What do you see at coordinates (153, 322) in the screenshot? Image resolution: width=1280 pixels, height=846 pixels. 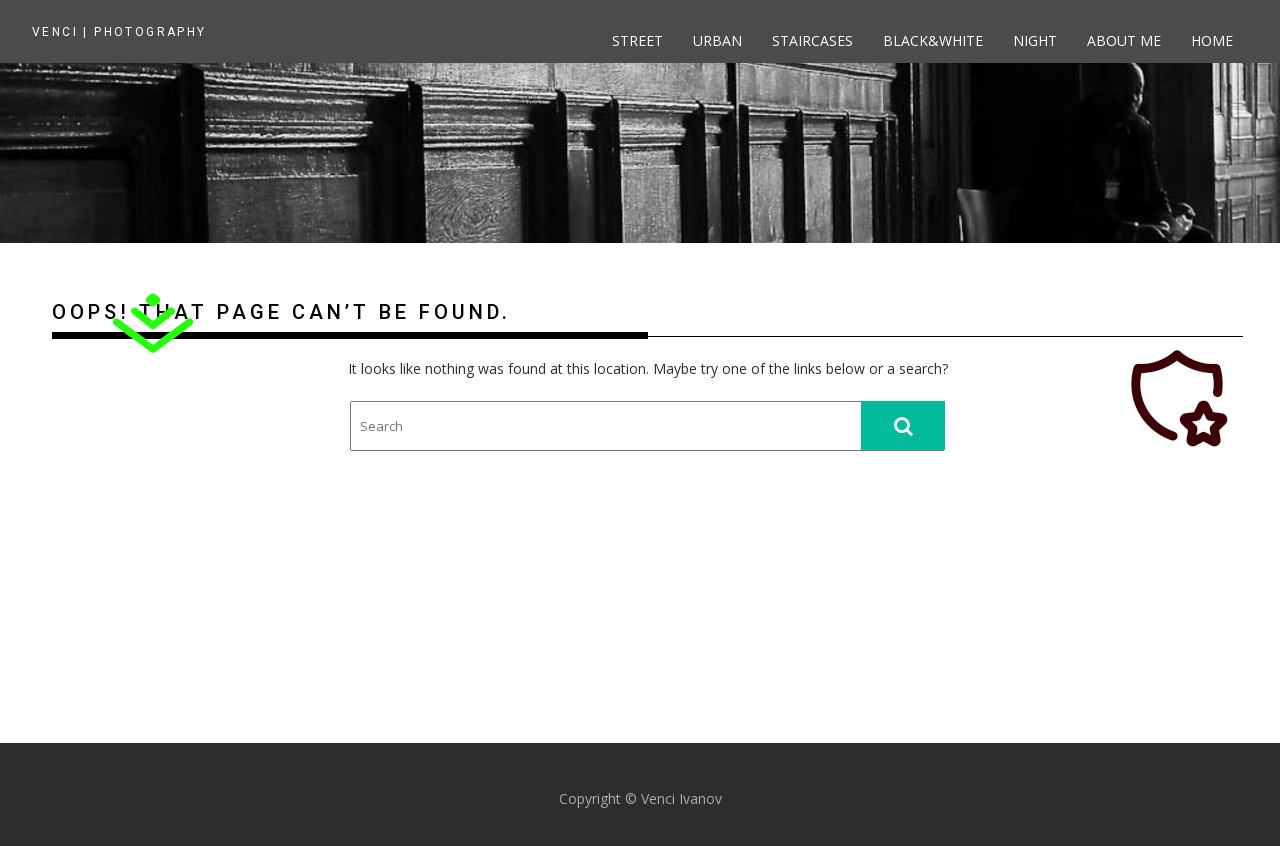 I see `juejin developer community logo` at bounding box center [153, 322].